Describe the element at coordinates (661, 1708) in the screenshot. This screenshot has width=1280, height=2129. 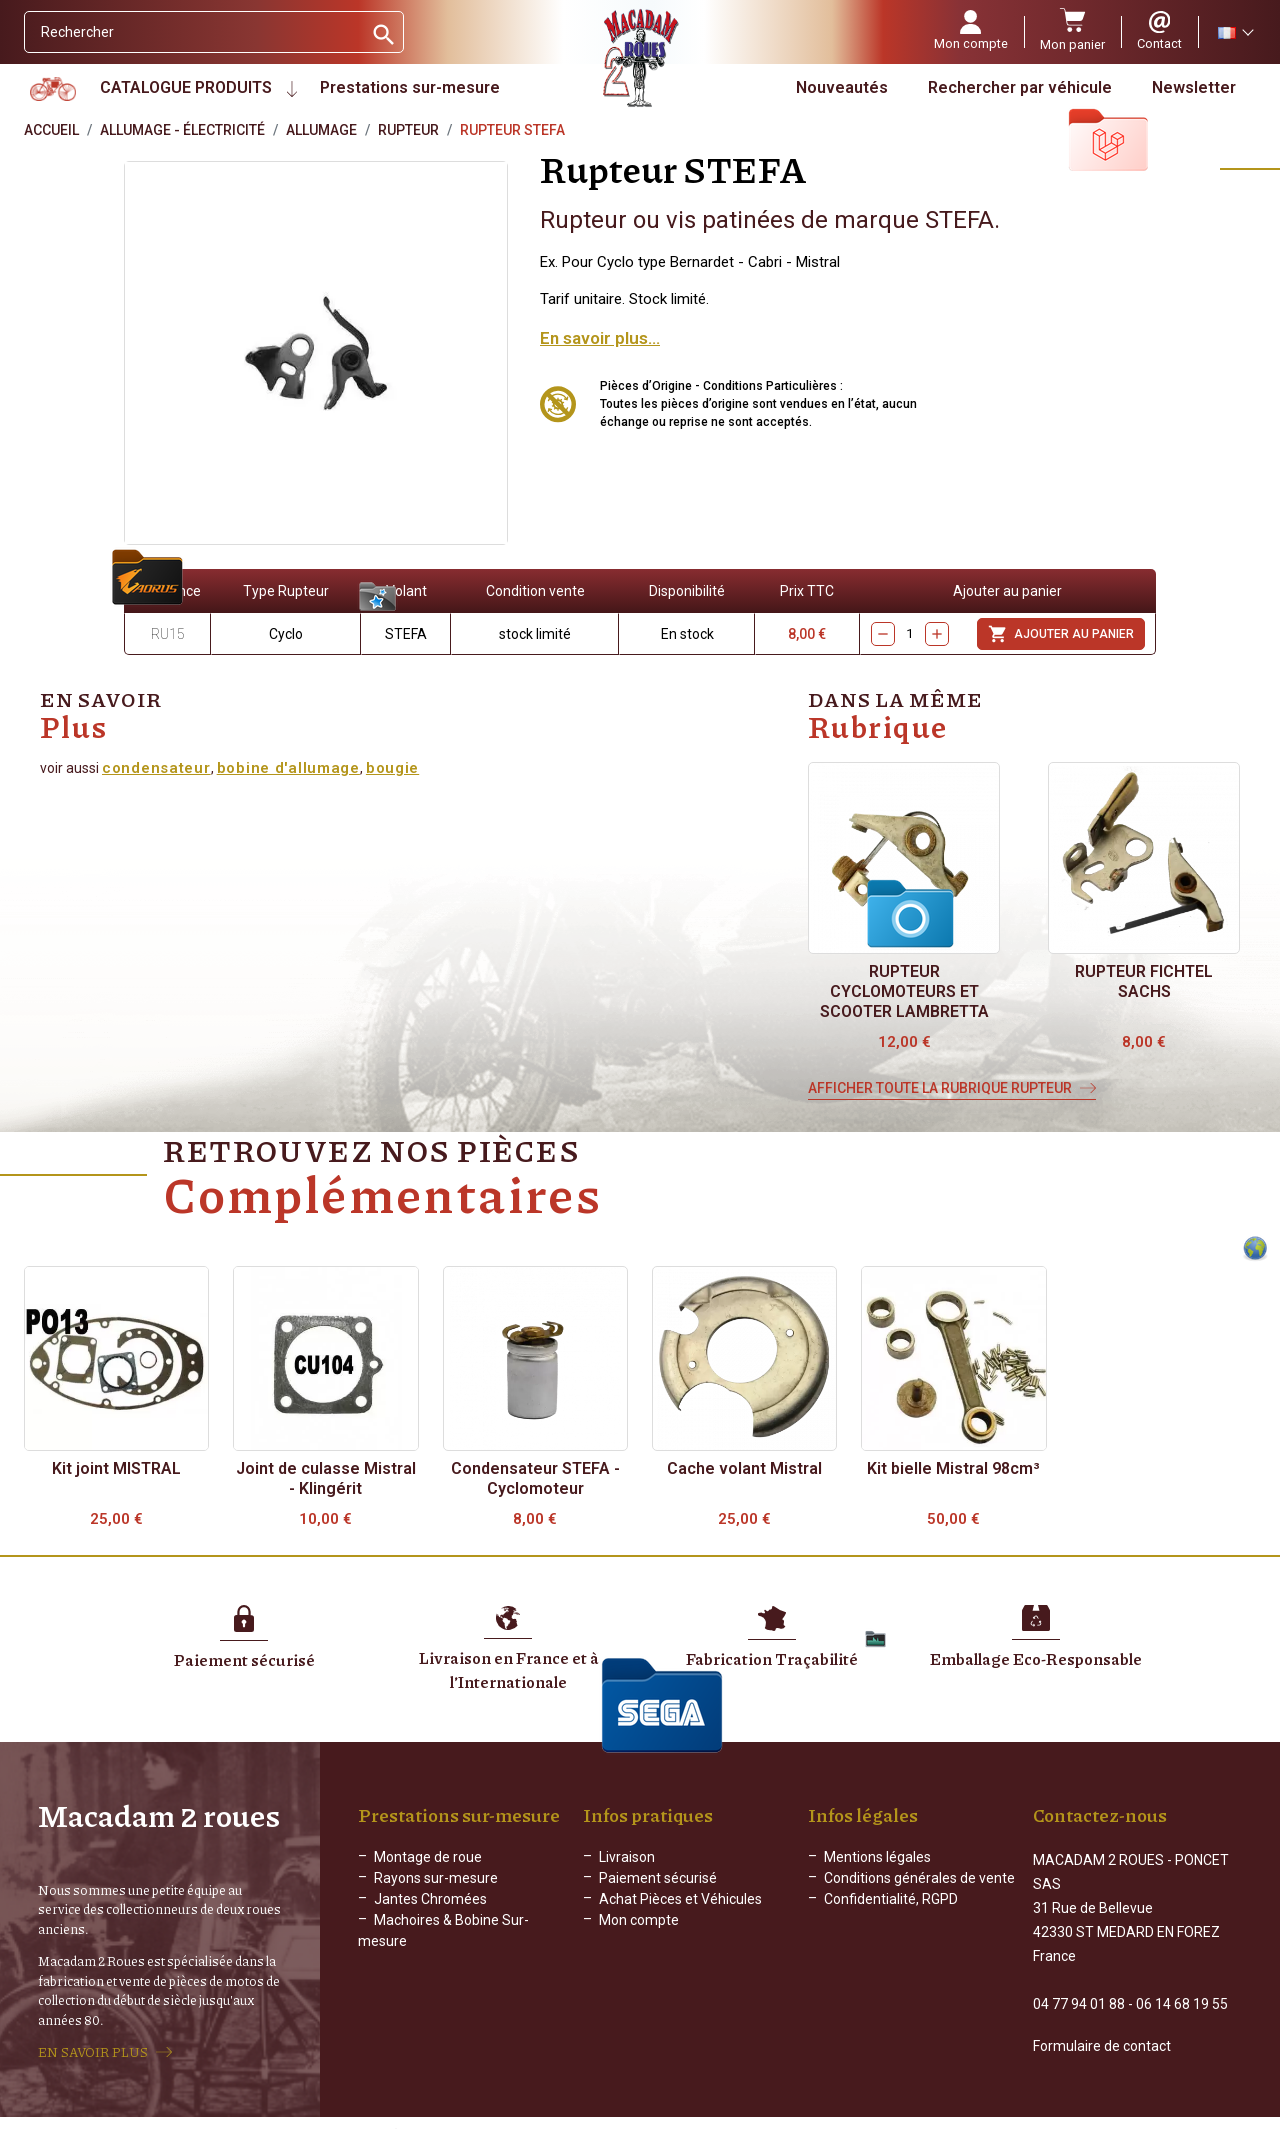
I see `open folder containing sega games or files` at that location.